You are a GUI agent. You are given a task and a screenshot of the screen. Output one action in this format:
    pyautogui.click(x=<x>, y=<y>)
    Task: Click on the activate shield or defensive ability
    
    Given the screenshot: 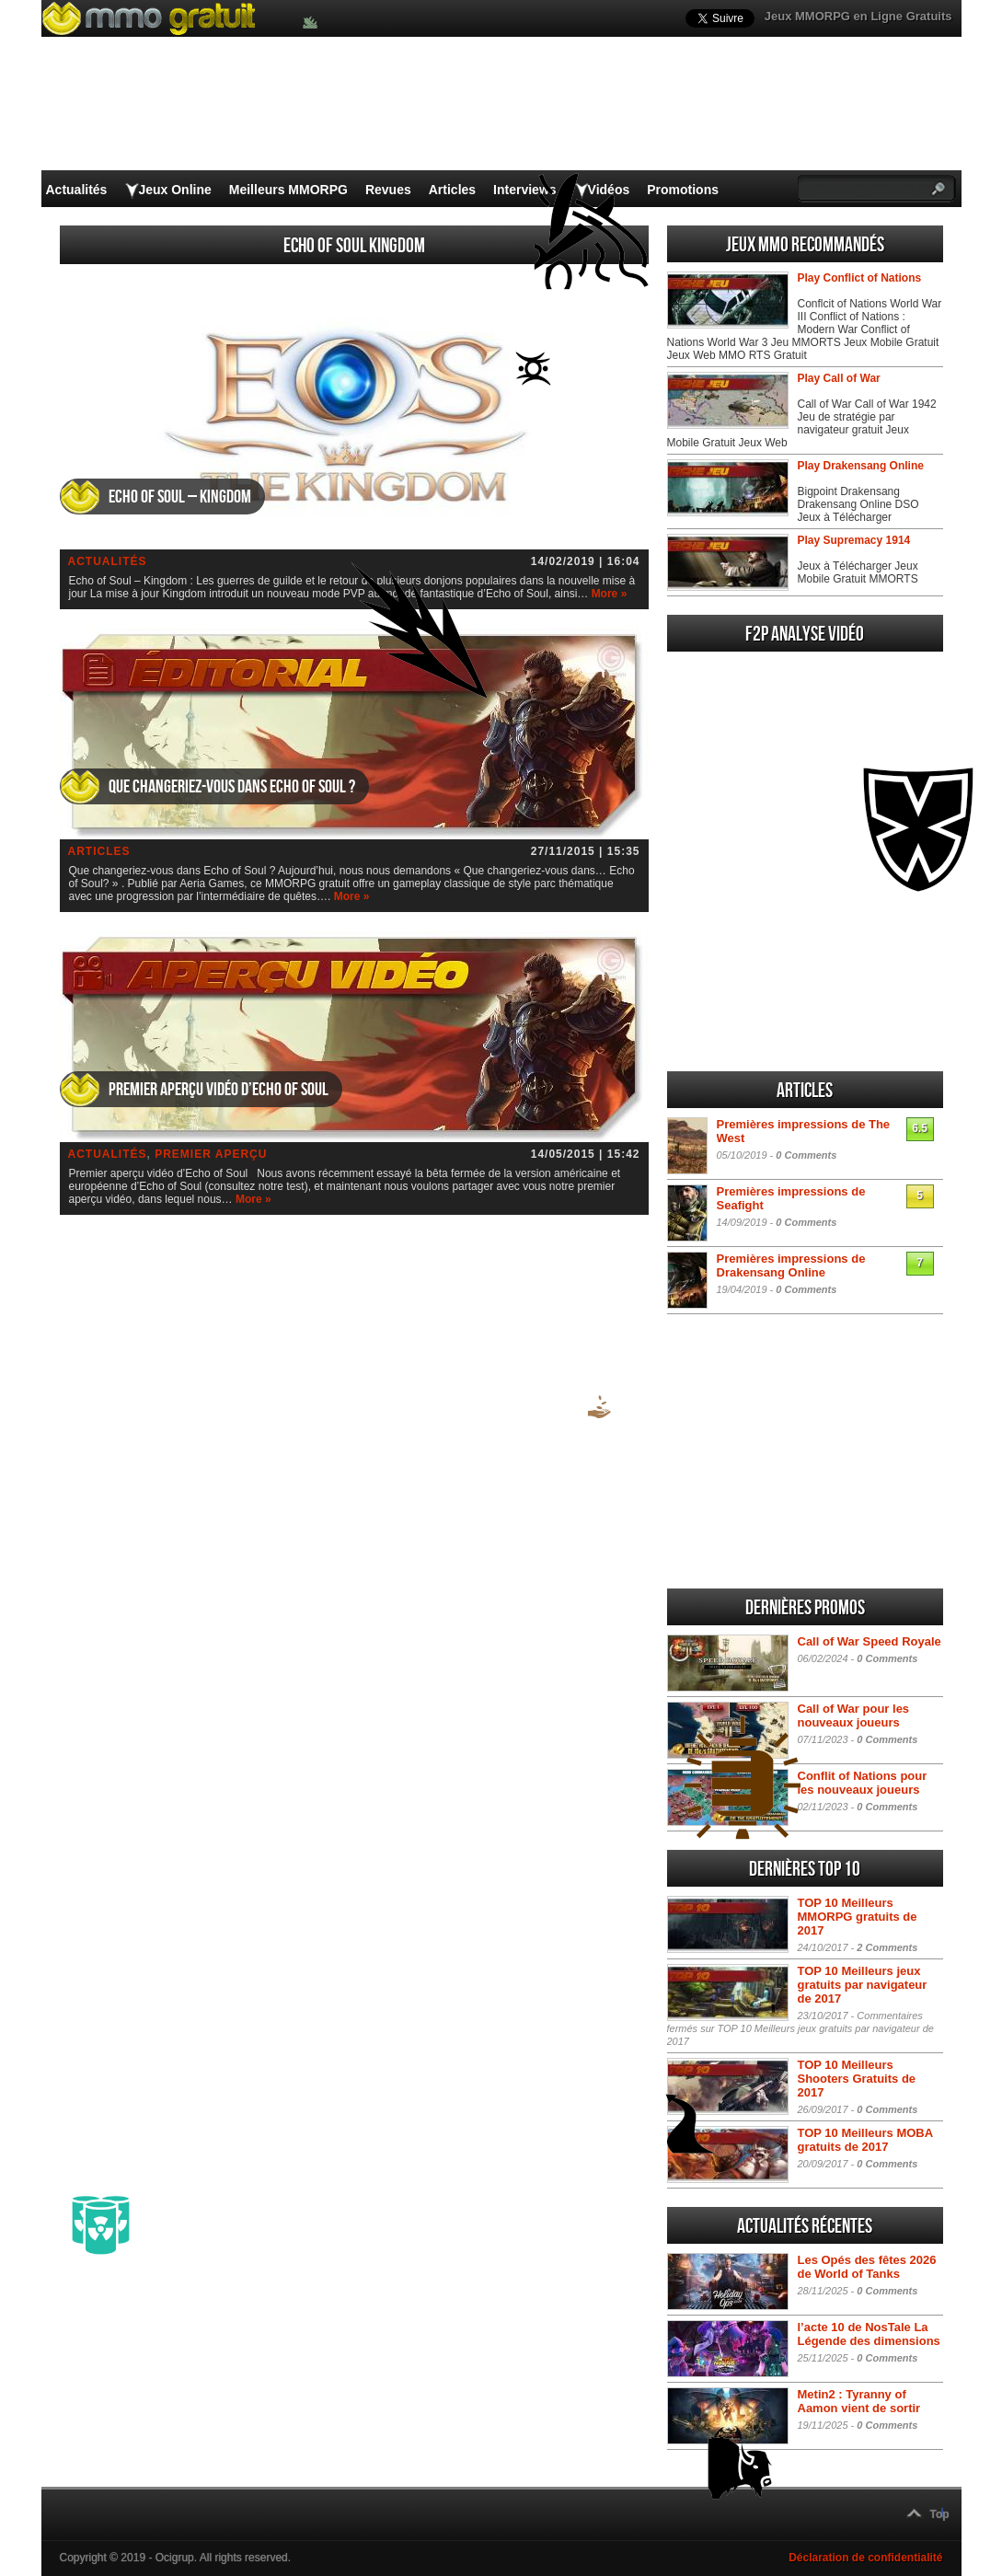 What is the action you would take?
    pyautogui.click(x=919, y=829)
    